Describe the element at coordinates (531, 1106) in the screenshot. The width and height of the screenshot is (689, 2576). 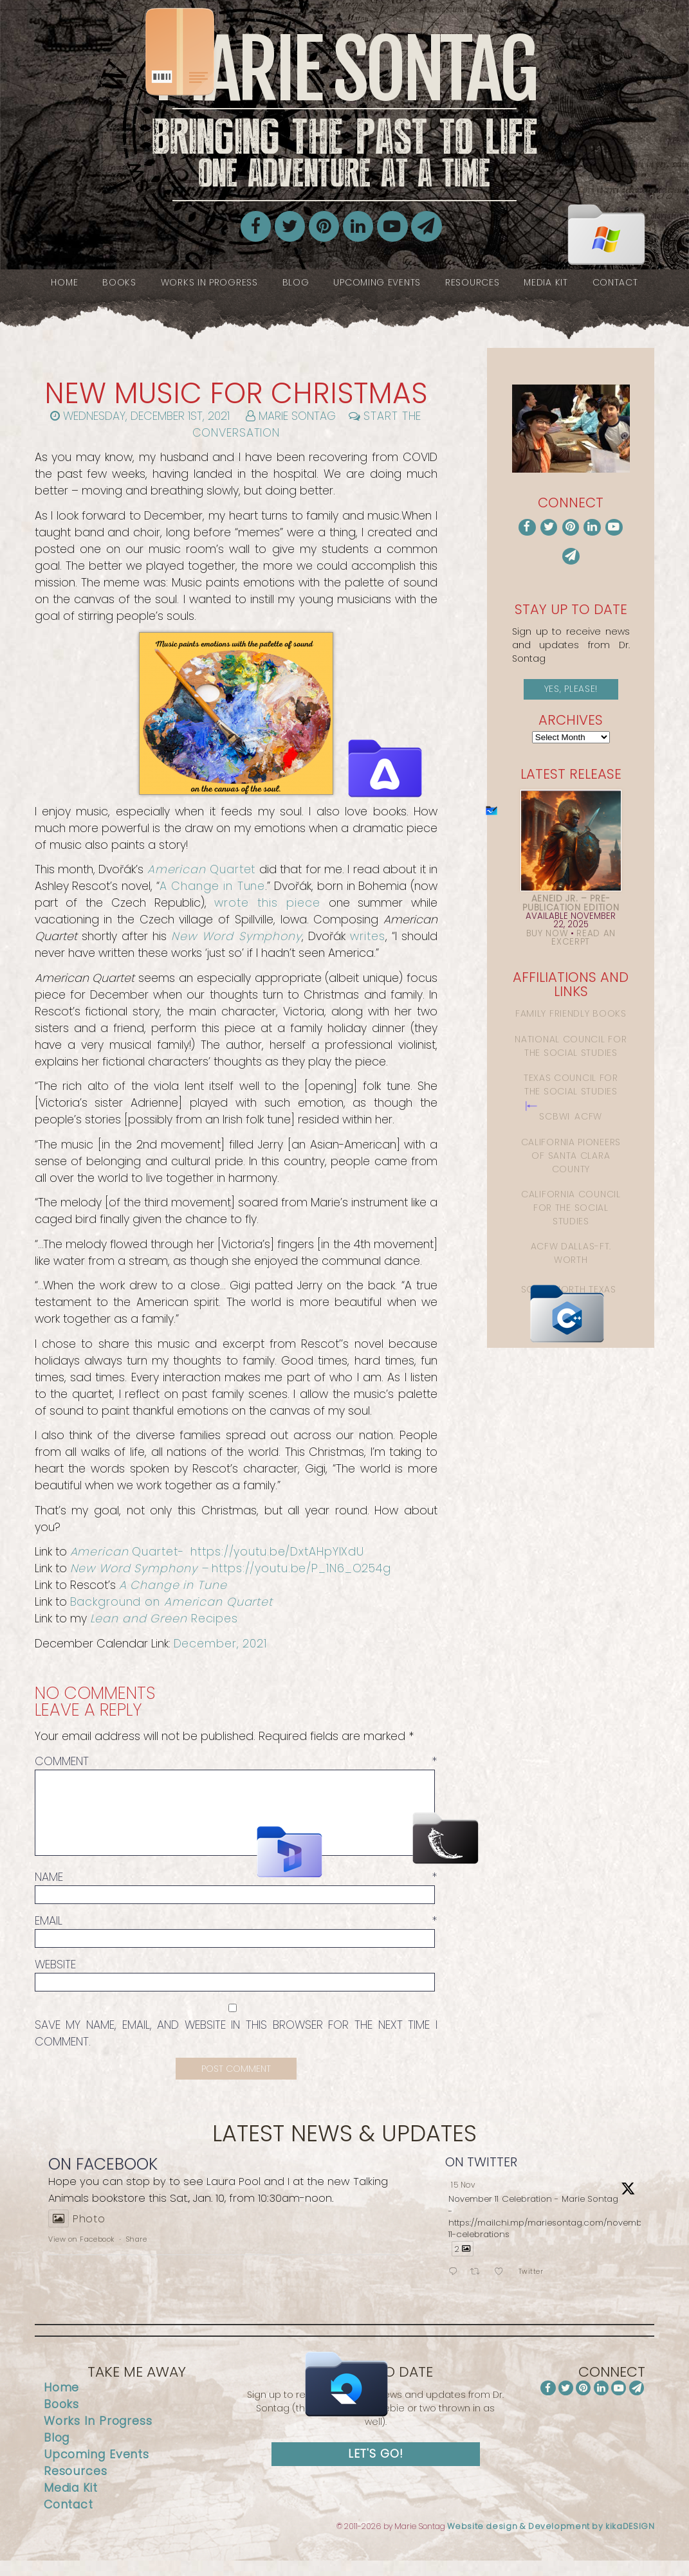
I see `go to the first item in a list or sequence` at that location.